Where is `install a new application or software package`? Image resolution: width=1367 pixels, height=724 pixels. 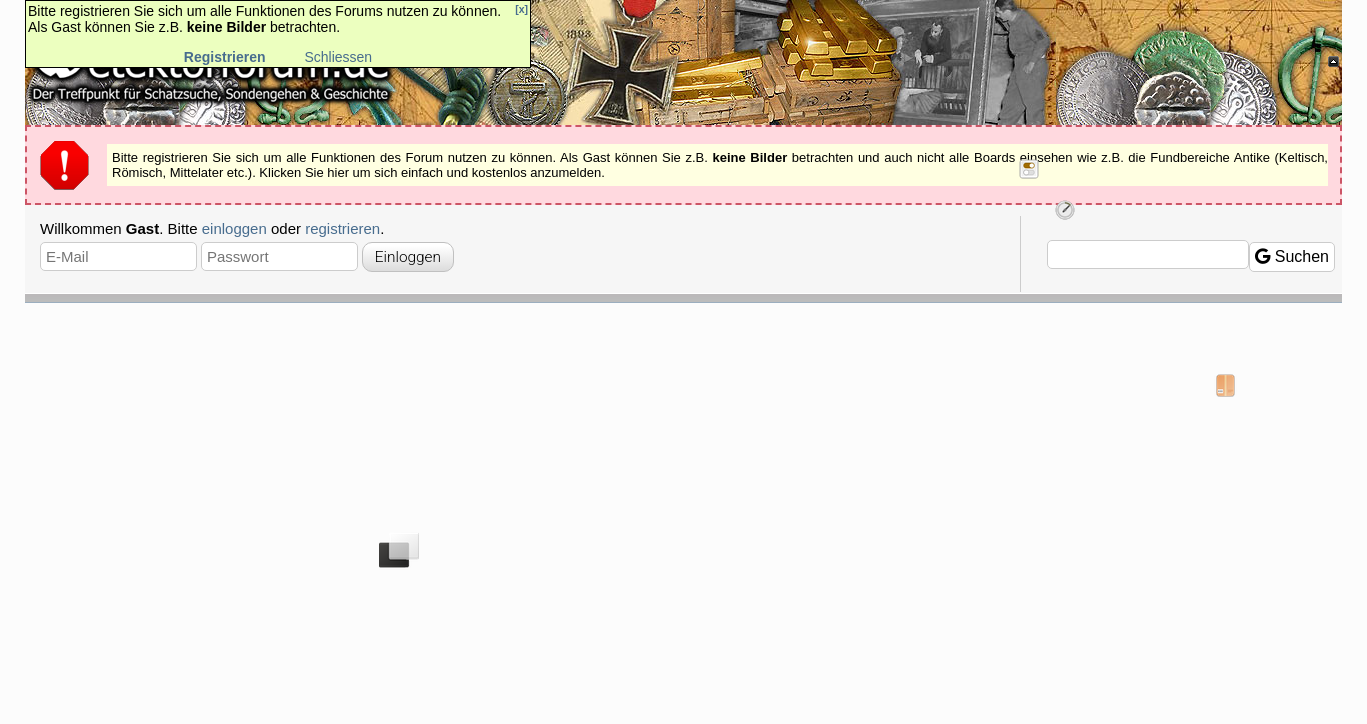 install a new application or software package is located at coordinates (1225, 385).